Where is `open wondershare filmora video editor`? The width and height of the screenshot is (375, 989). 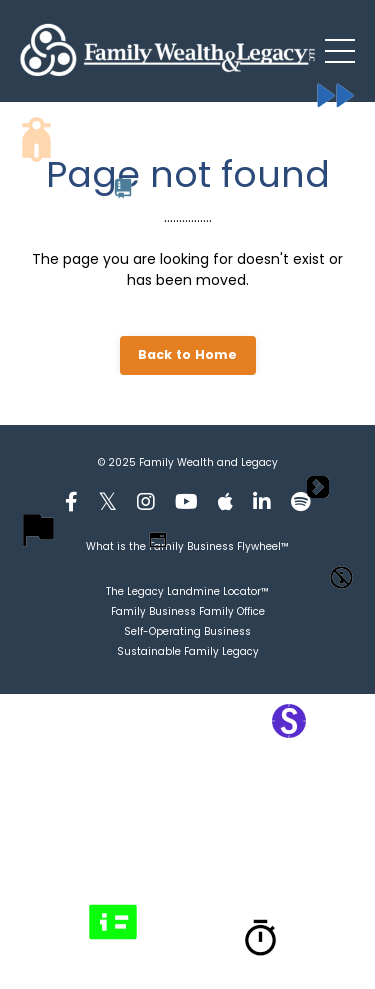 open wondershare filmora video editor is located at coordinates (318, 487).